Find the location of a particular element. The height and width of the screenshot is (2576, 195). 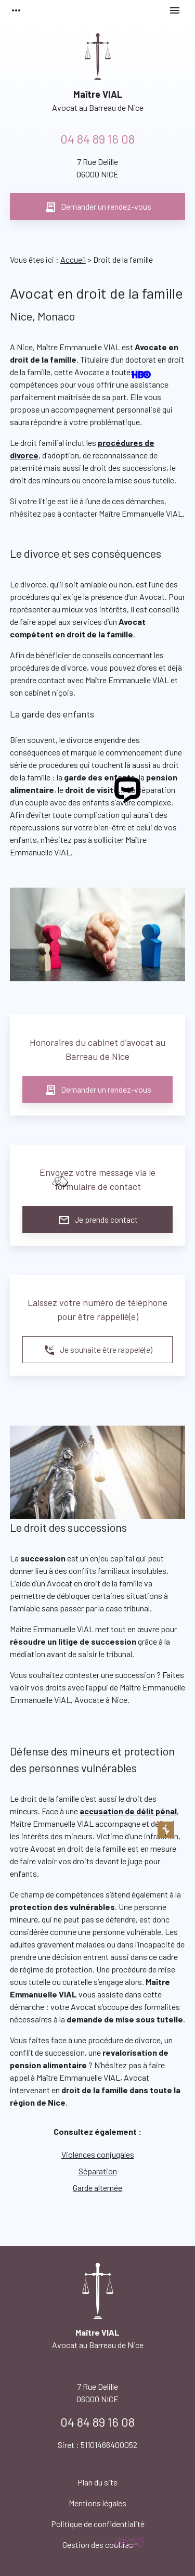

open chatbot assistant is located at coordinates (127, 790).